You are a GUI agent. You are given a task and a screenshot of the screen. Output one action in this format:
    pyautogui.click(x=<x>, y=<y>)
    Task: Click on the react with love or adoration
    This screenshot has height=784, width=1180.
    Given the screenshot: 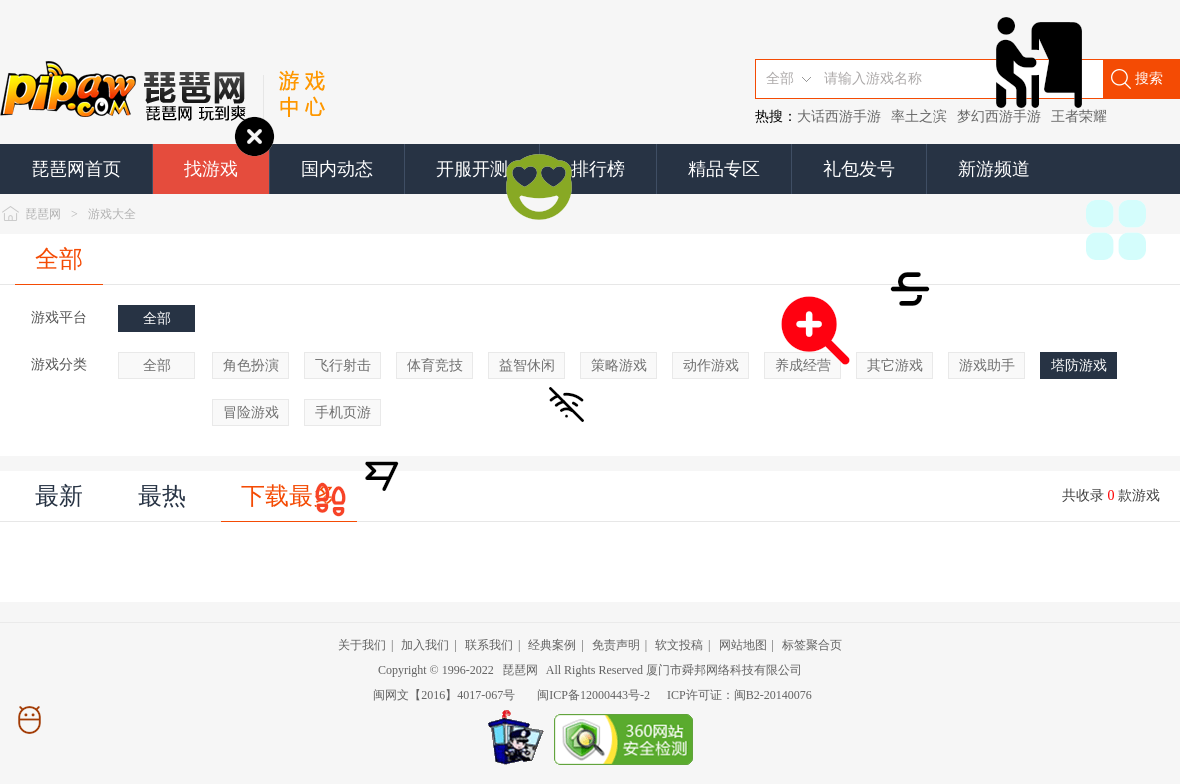 What is the action you would take?
    pyautogui.click(x=539, y=187)
    